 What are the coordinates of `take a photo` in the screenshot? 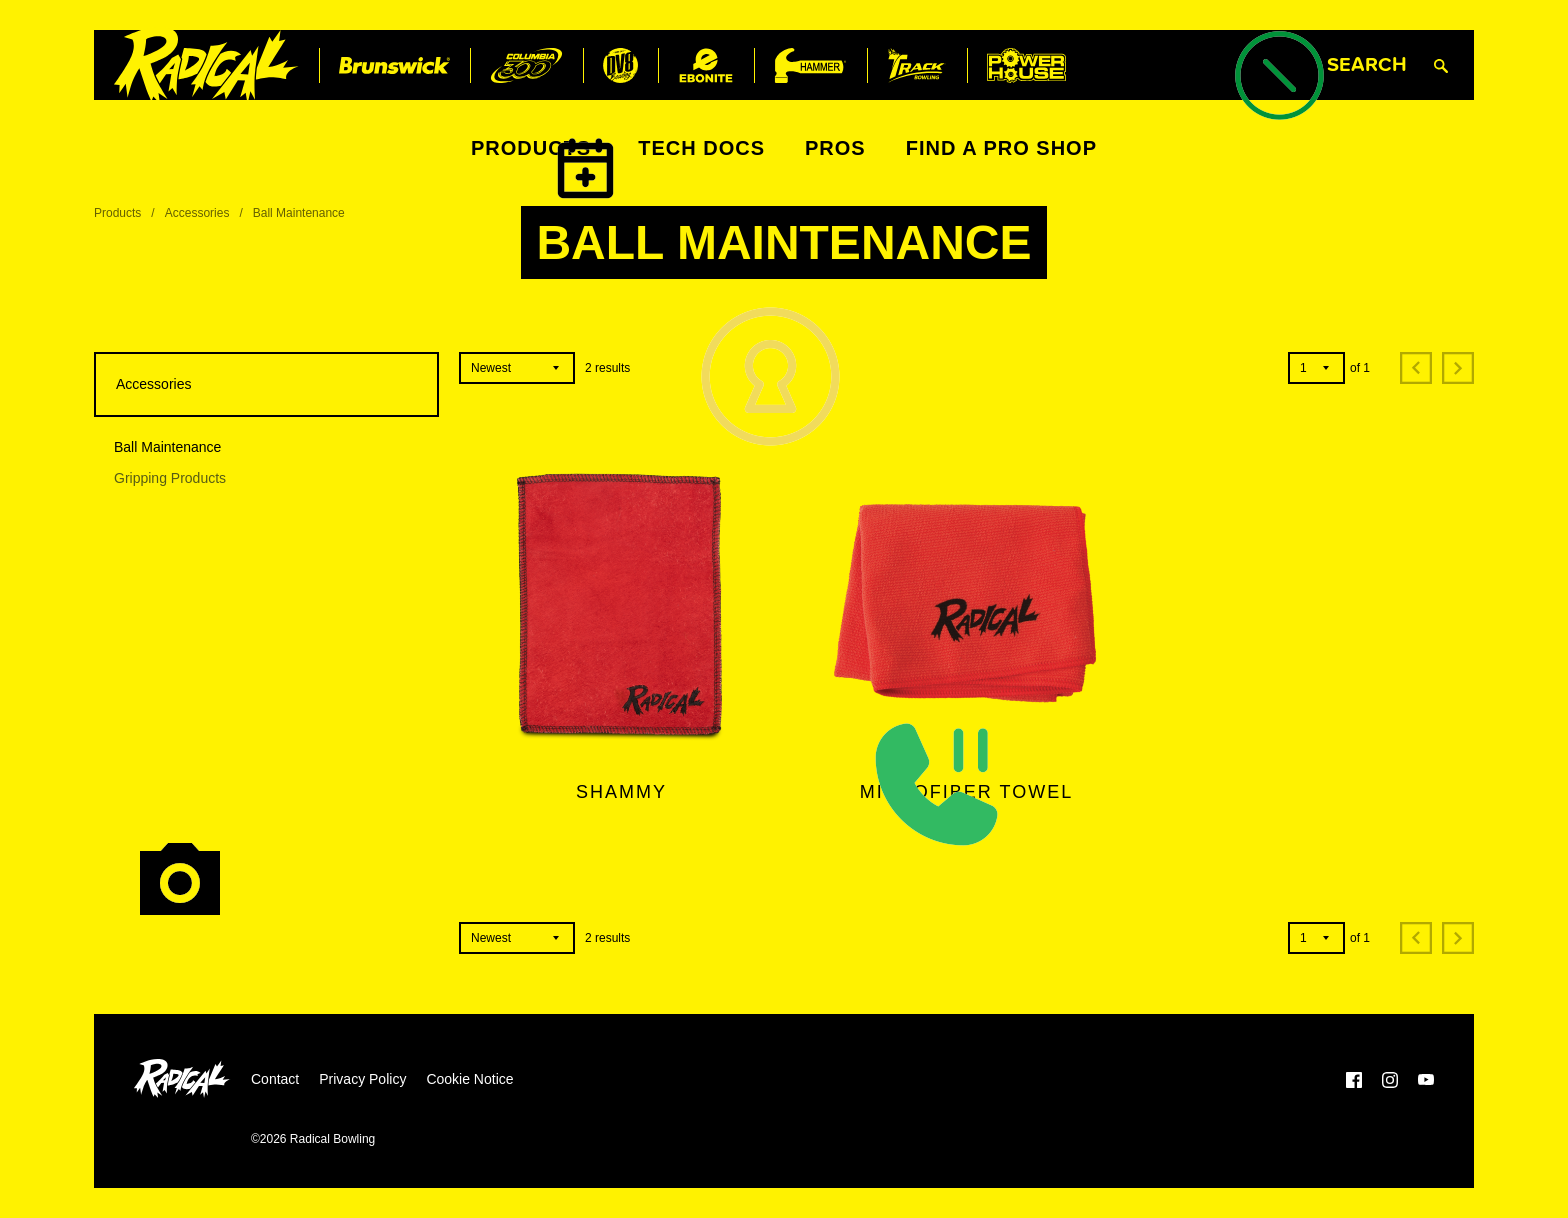 It's located at (180, 883).